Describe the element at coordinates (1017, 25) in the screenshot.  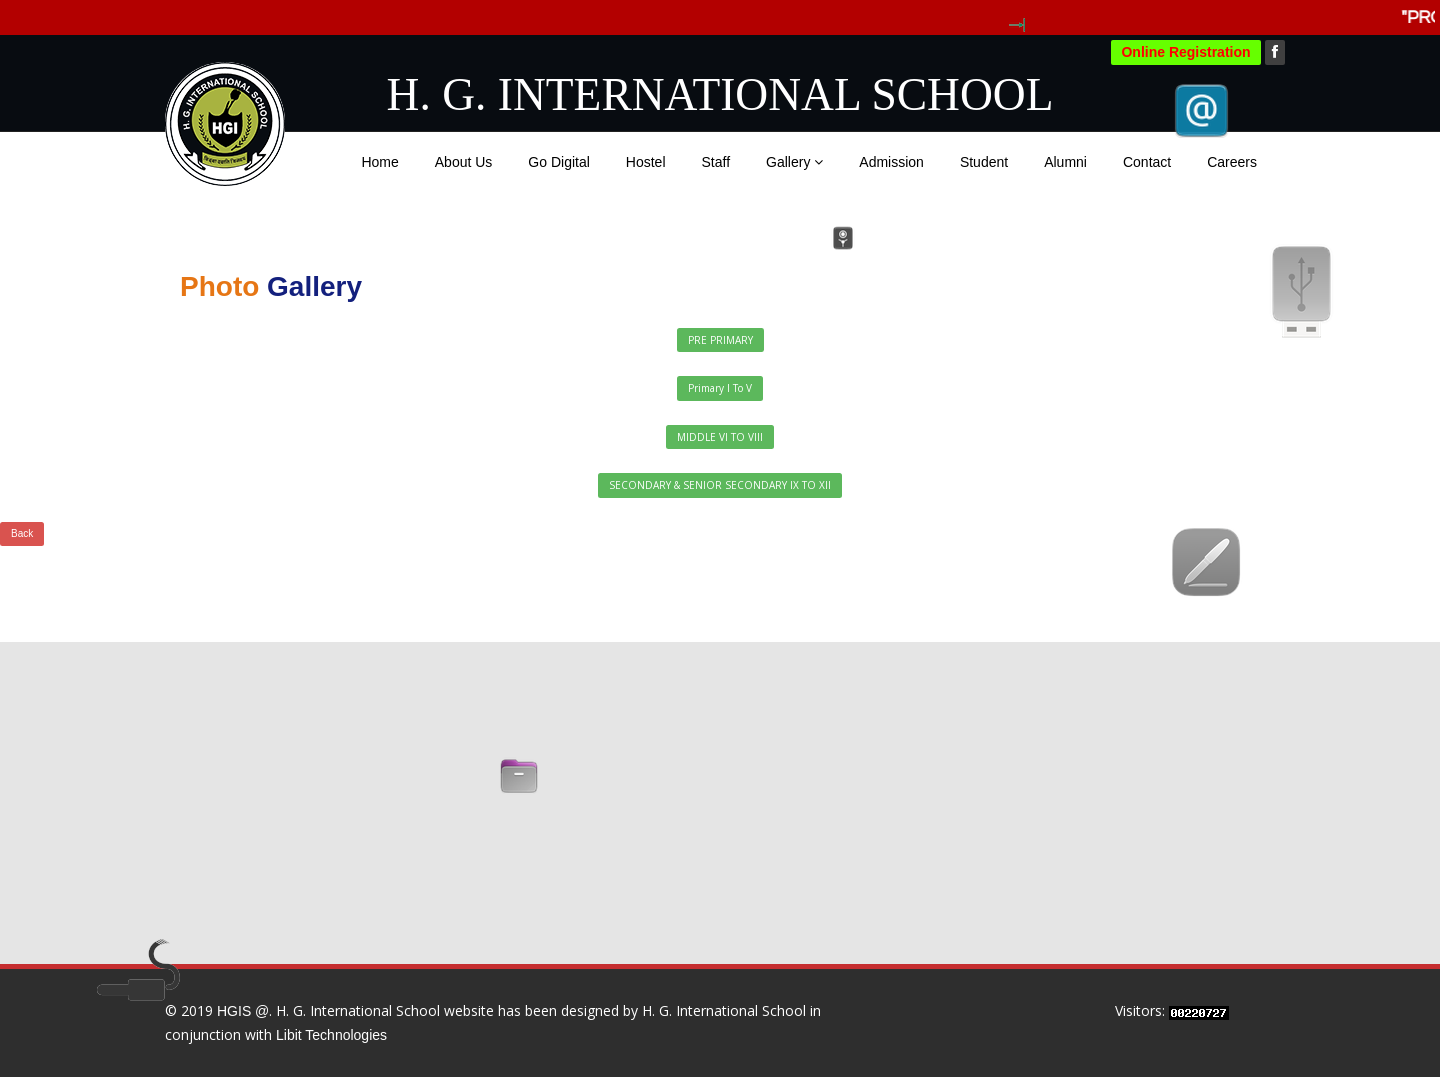
I see `go to the last item or page` at that location.